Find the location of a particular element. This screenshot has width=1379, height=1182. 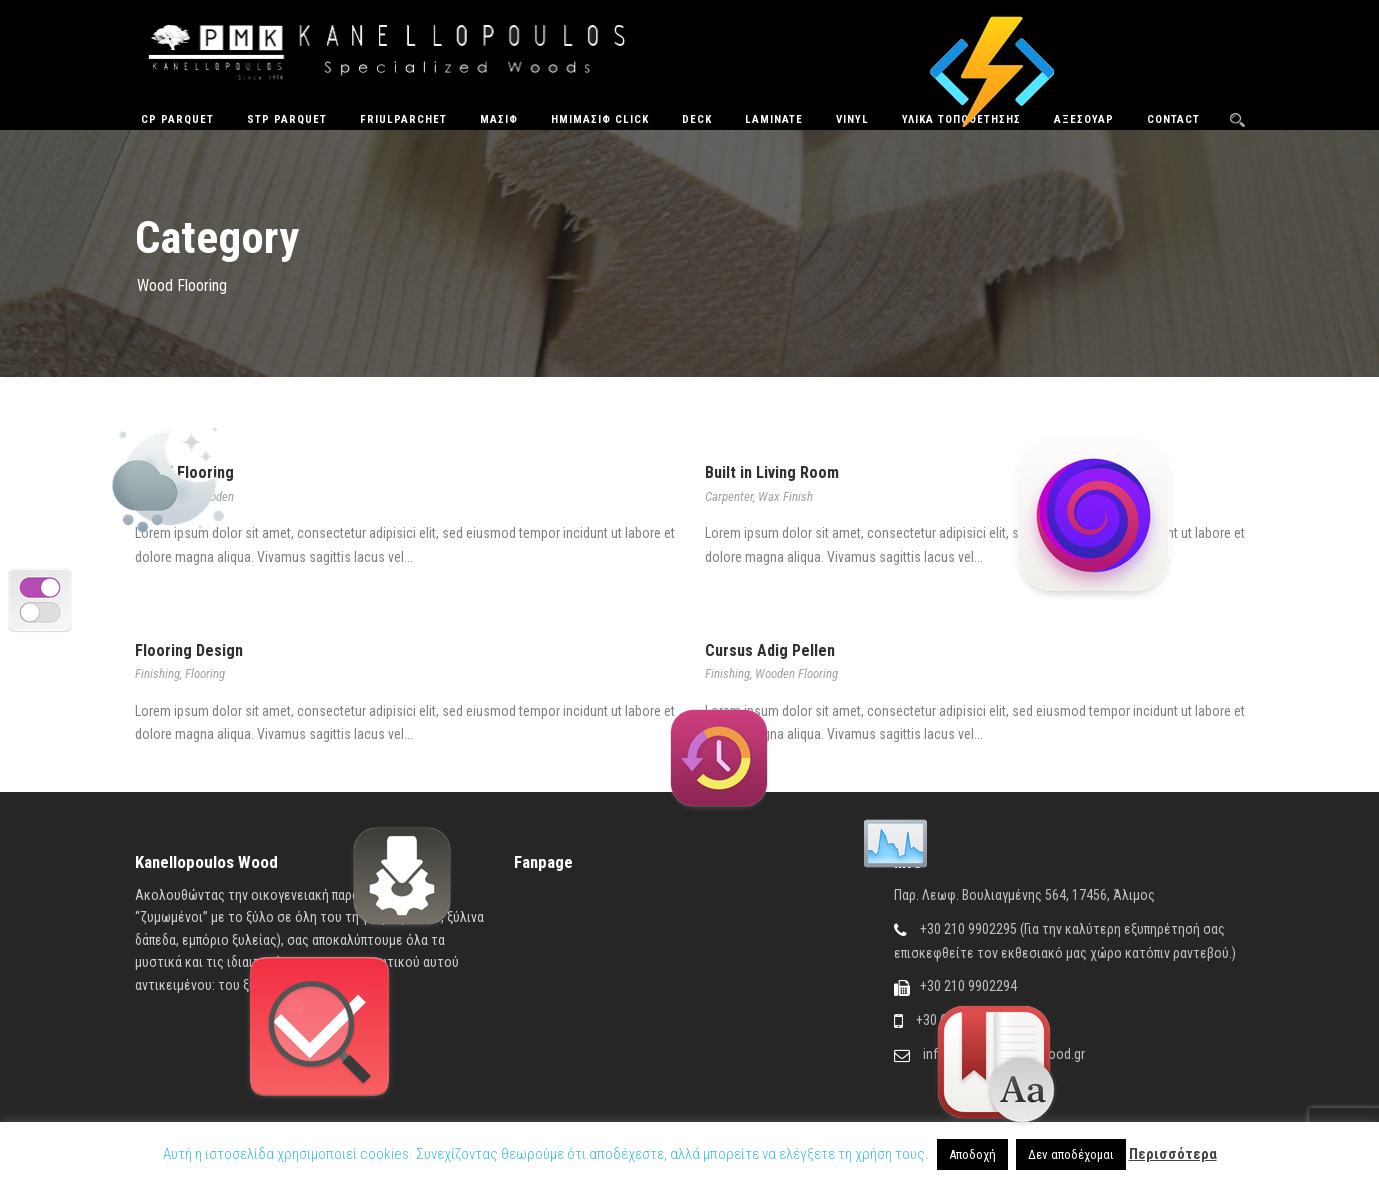

open azure functions app is located at coordinates (992, 72).